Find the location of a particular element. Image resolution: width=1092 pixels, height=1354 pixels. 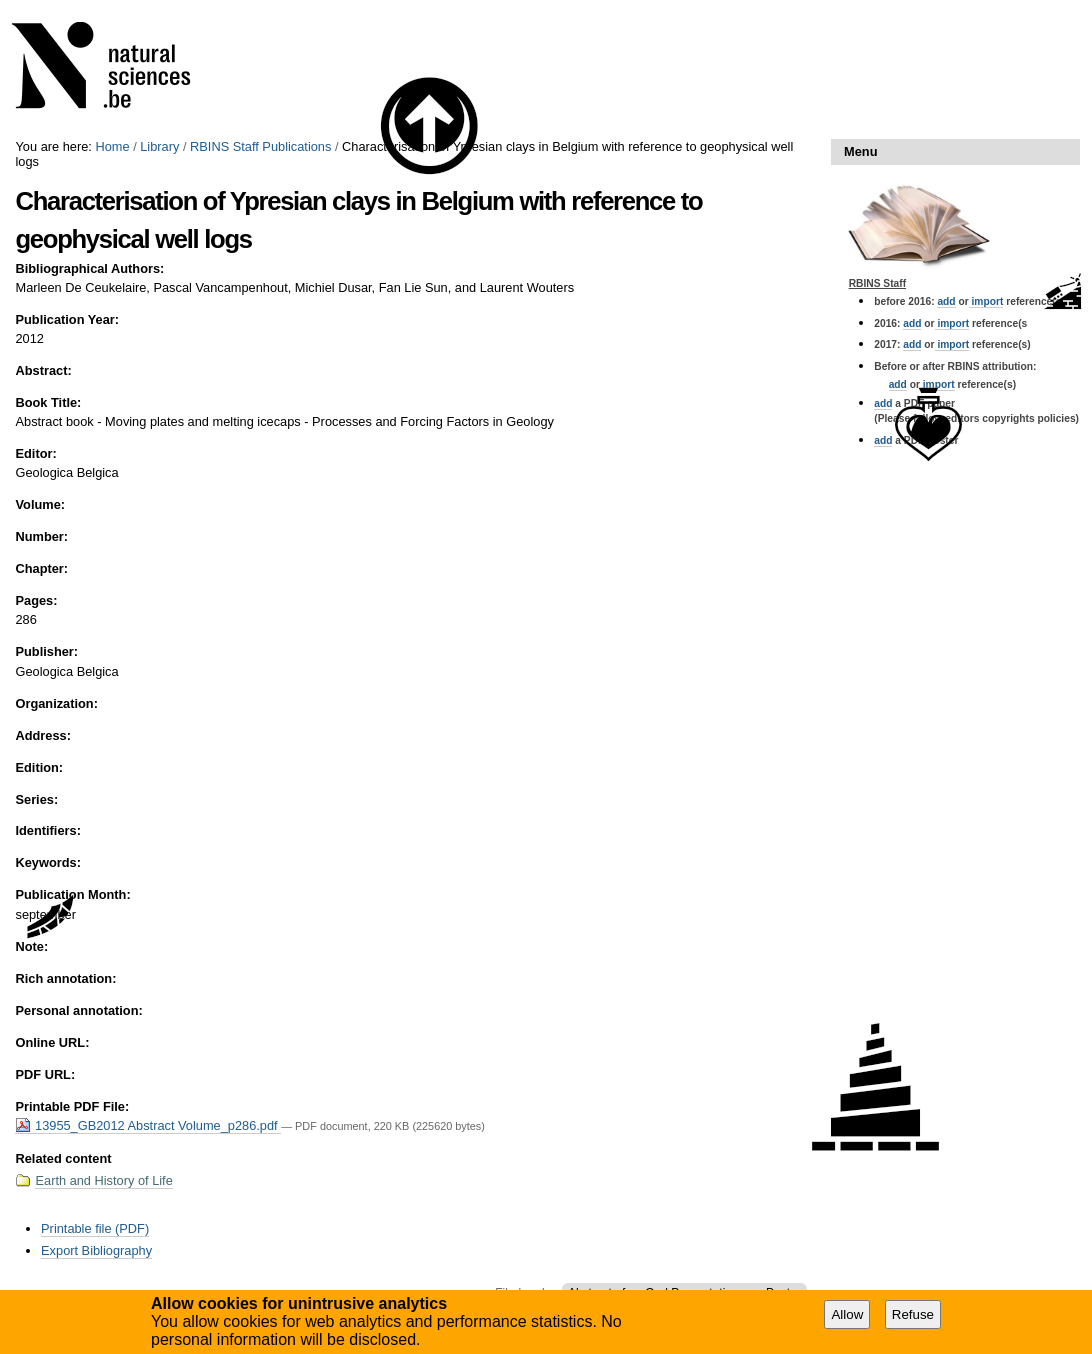

indicates north or upward direction in a game compass is located at coordinates (429, 126).